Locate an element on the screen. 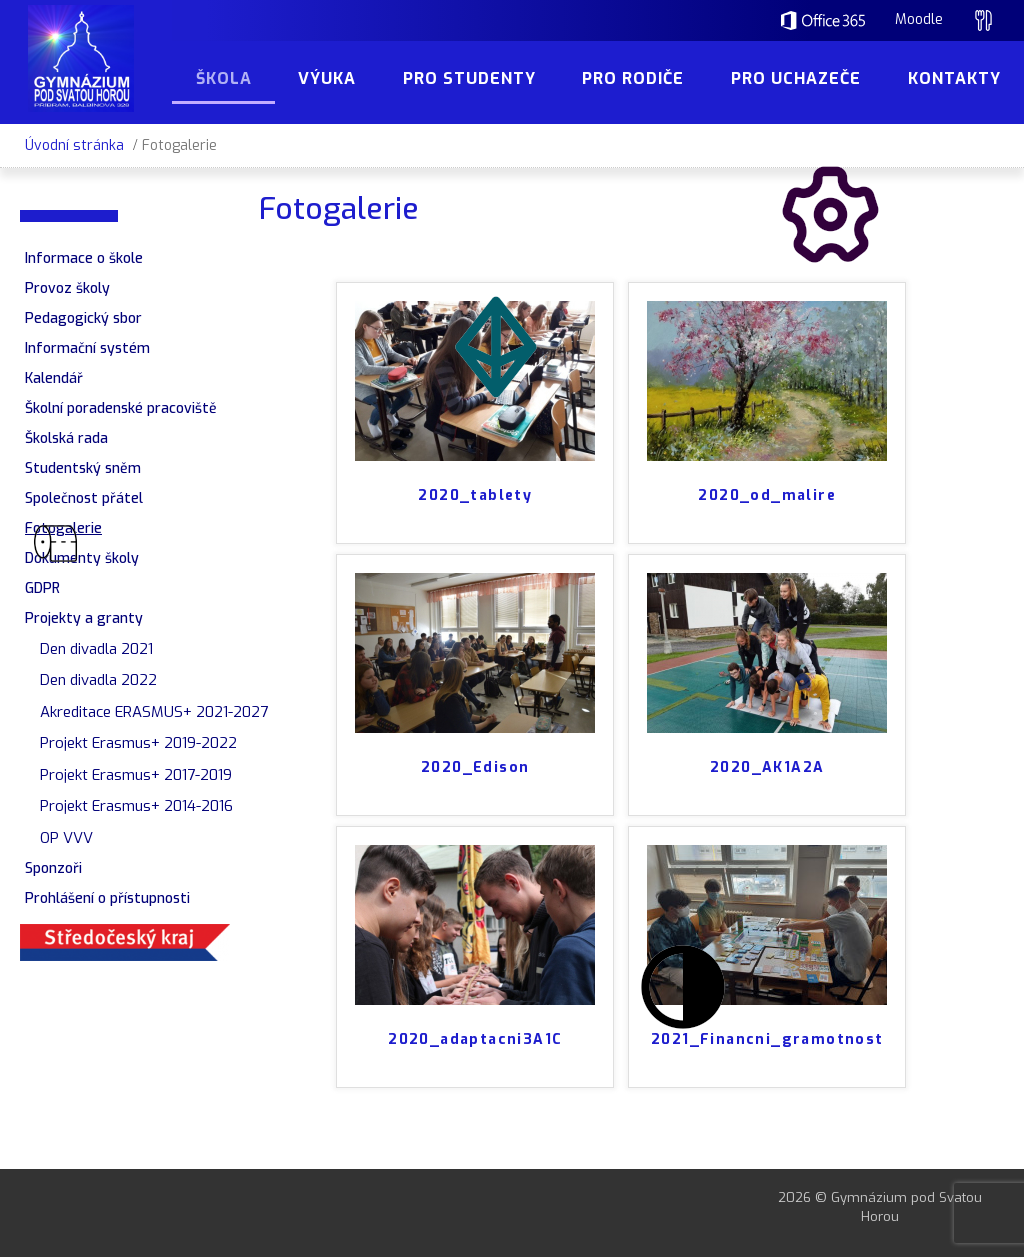 The height and width of the screenshot is (1257, 1024). access app settings is located at coordinates (830, 214).